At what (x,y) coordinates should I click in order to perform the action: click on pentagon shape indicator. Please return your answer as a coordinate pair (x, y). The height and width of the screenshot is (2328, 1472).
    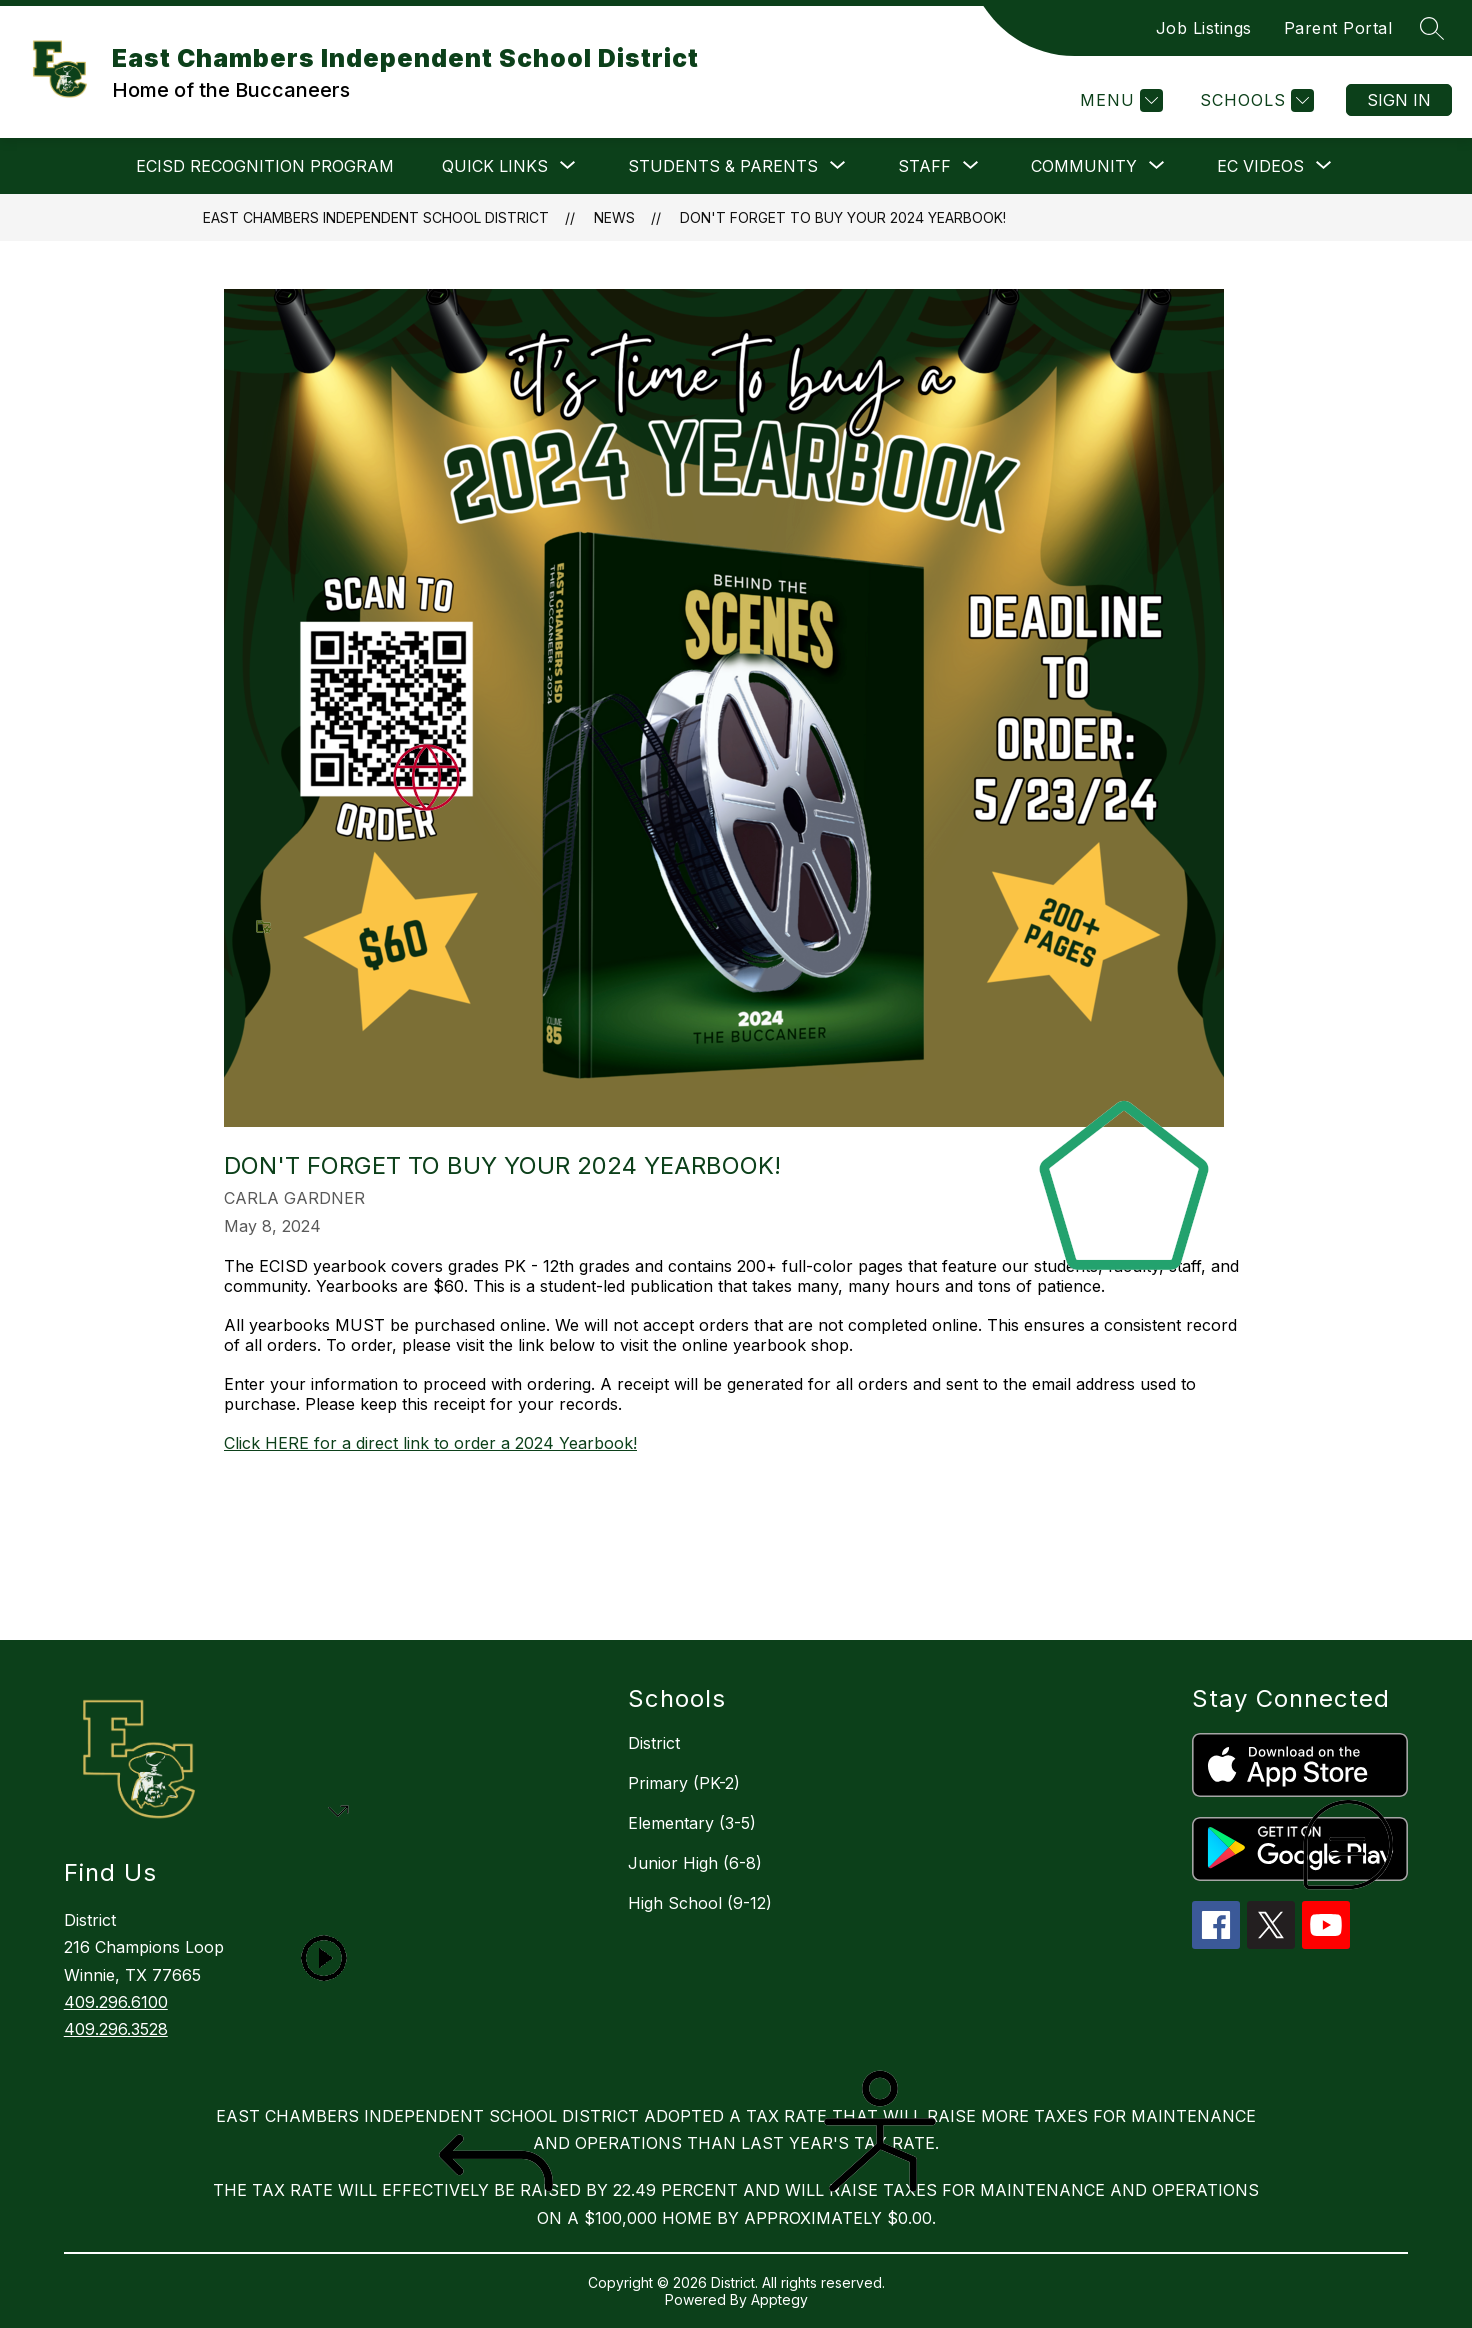
    Looking at the image, I should click on (1124, 1192).